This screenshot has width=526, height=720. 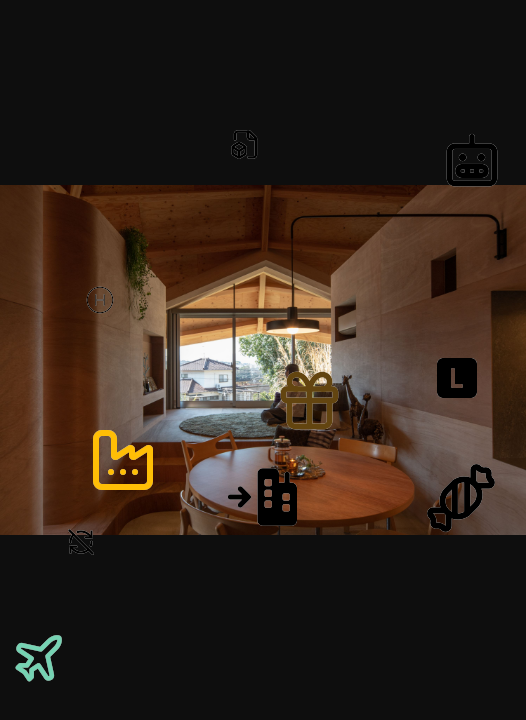 I want to click on auto-refresh disabled, so click(x=81, y=542).